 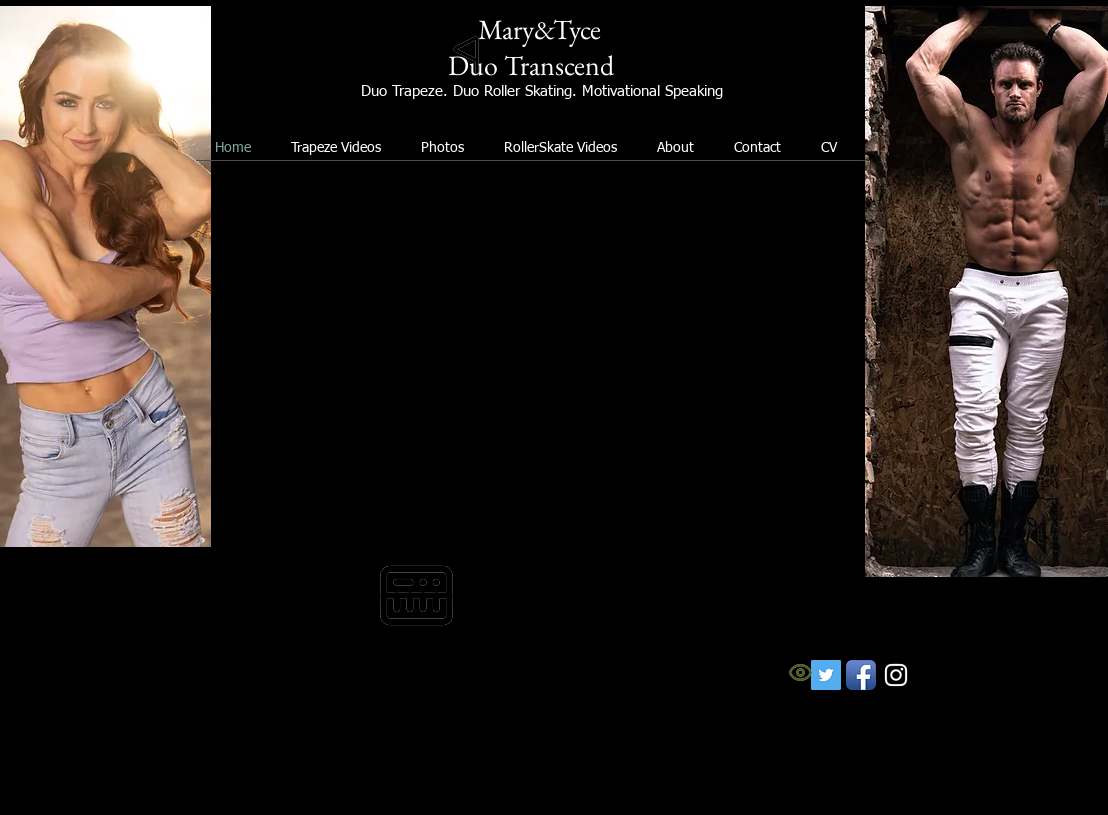 What do you see at coordinates (800, 672) in the screenshot?
I see `view or preview content` at bounding box center [800, 672].